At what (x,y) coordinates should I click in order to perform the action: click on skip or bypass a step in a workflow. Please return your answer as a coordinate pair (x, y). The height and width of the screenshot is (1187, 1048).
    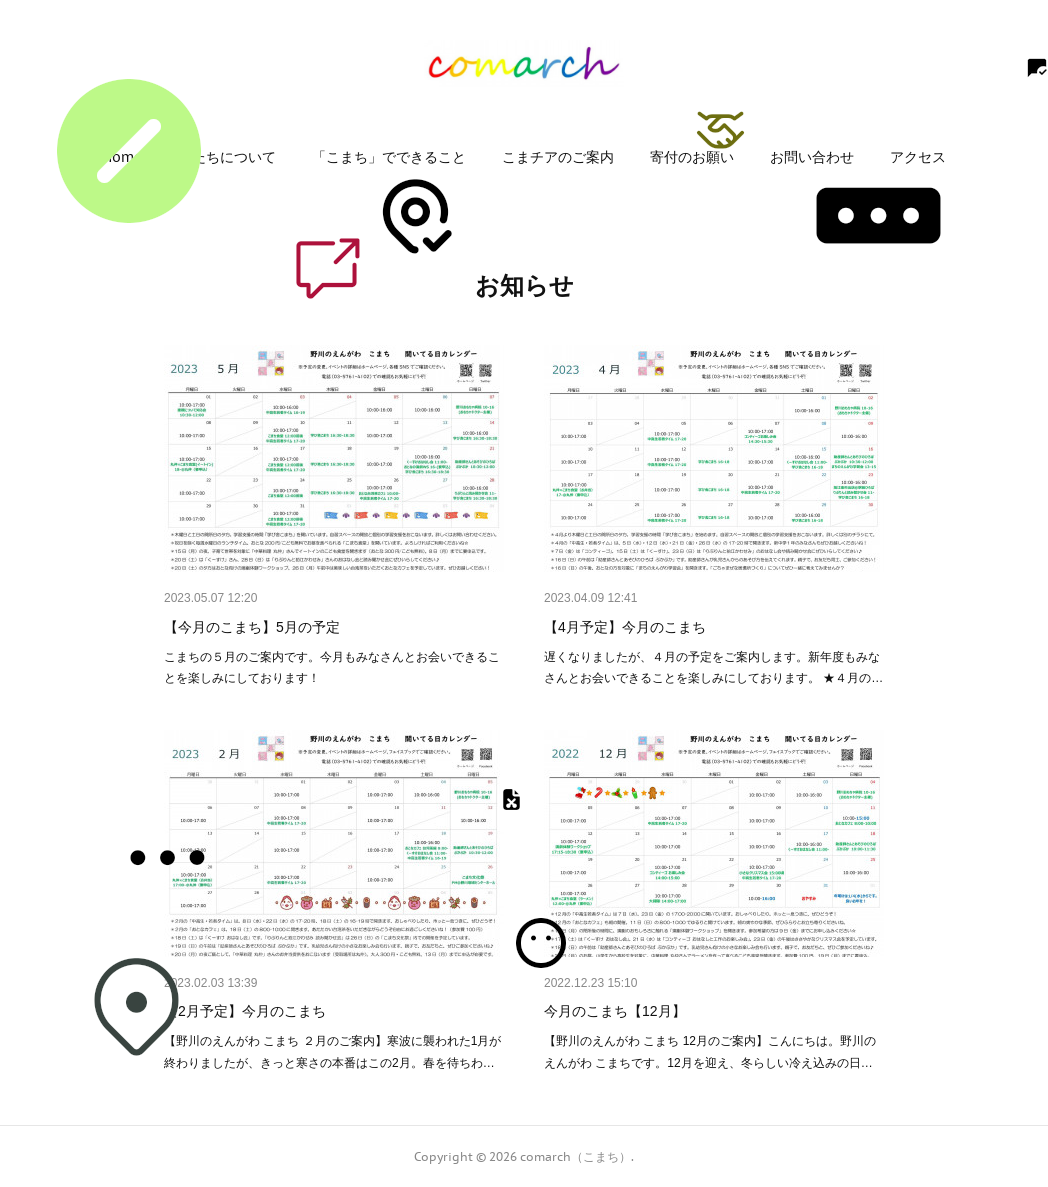
    Looking at the image, I should click on (129, 151).